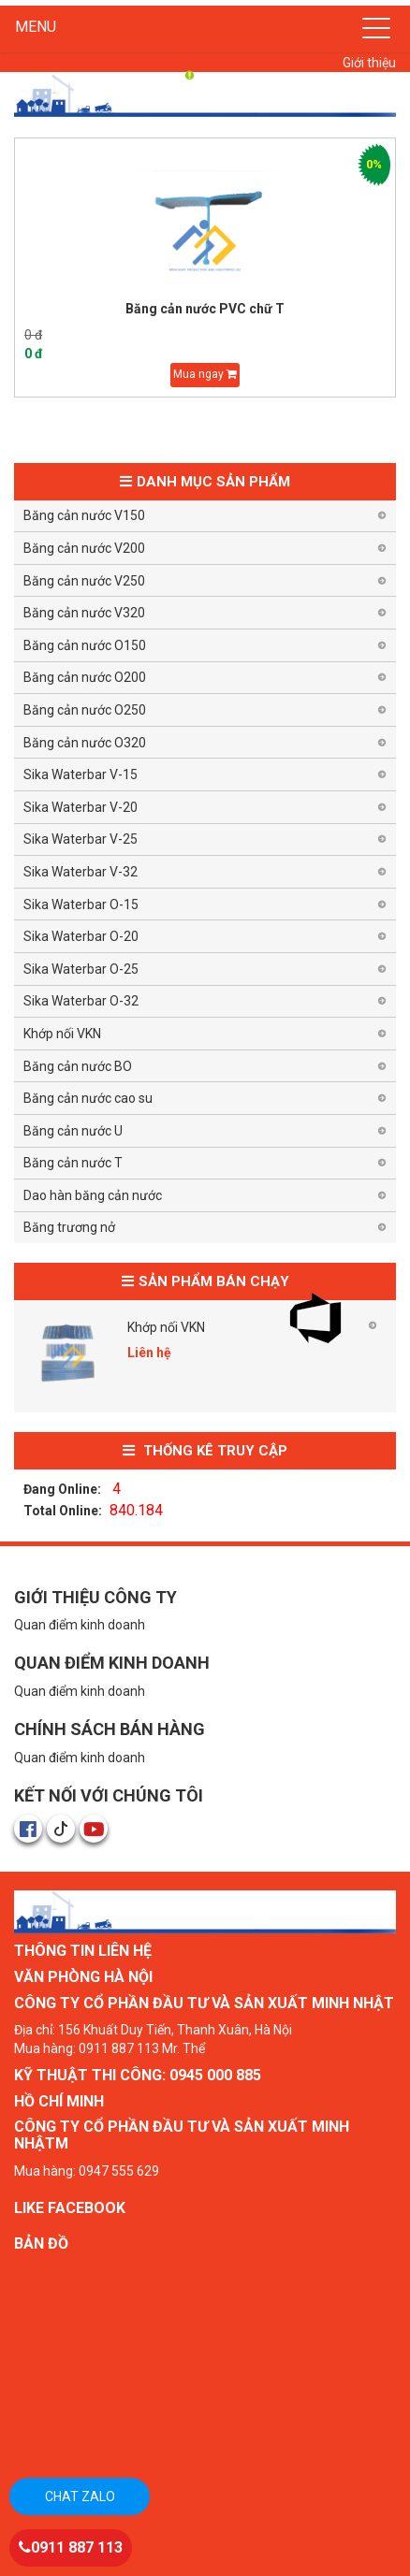 This screenshot has height=2576, width=410. Describe the element at coordinates (315, 1318) in the screenshot. I see `open azure devops integration` at that location.